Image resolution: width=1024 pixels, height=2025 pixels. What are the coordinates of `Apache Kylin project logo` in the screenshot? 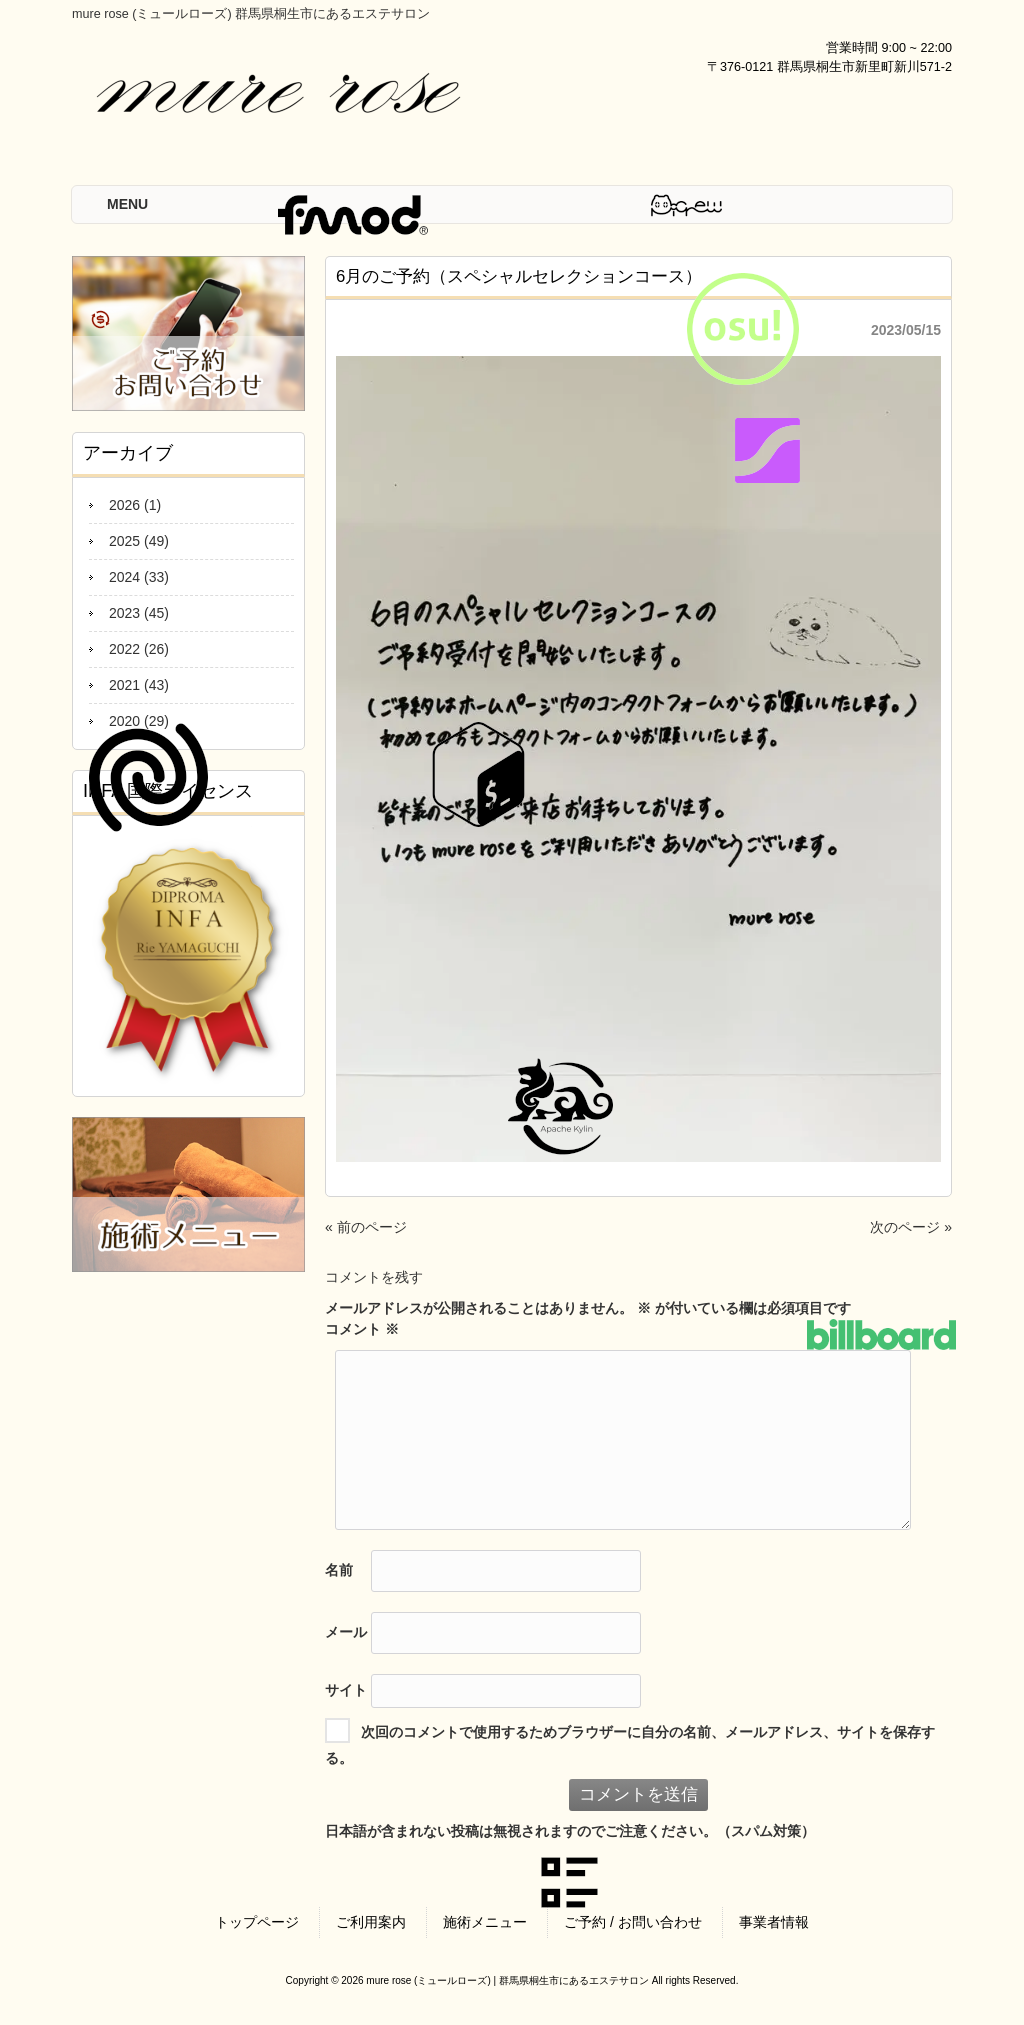 It's located at (560, 1106).